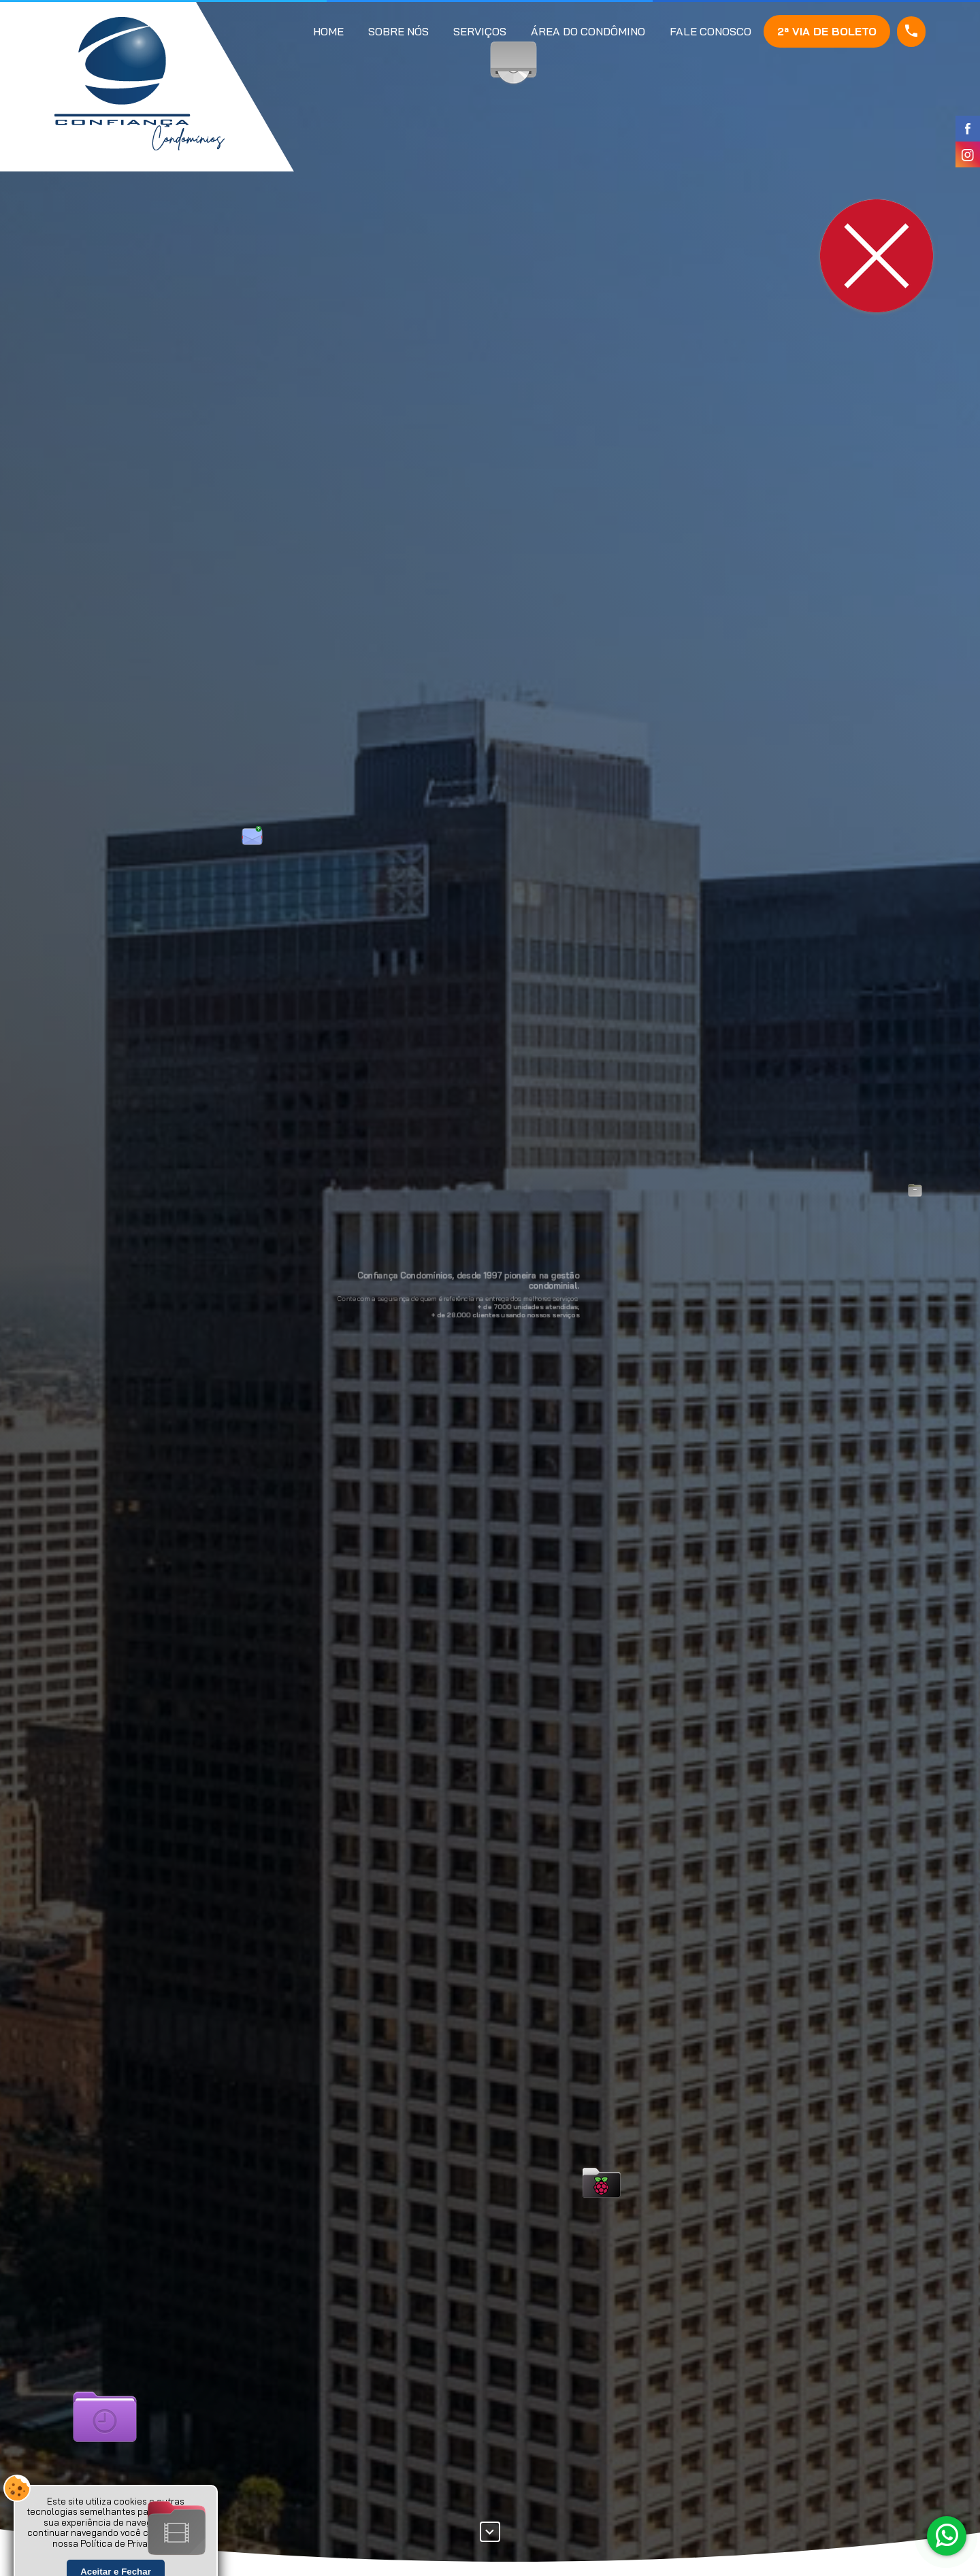 This screenshot has height=2576, width=980. I want to click on folder containing Raspberry Pi project files, so click(601, 2183).